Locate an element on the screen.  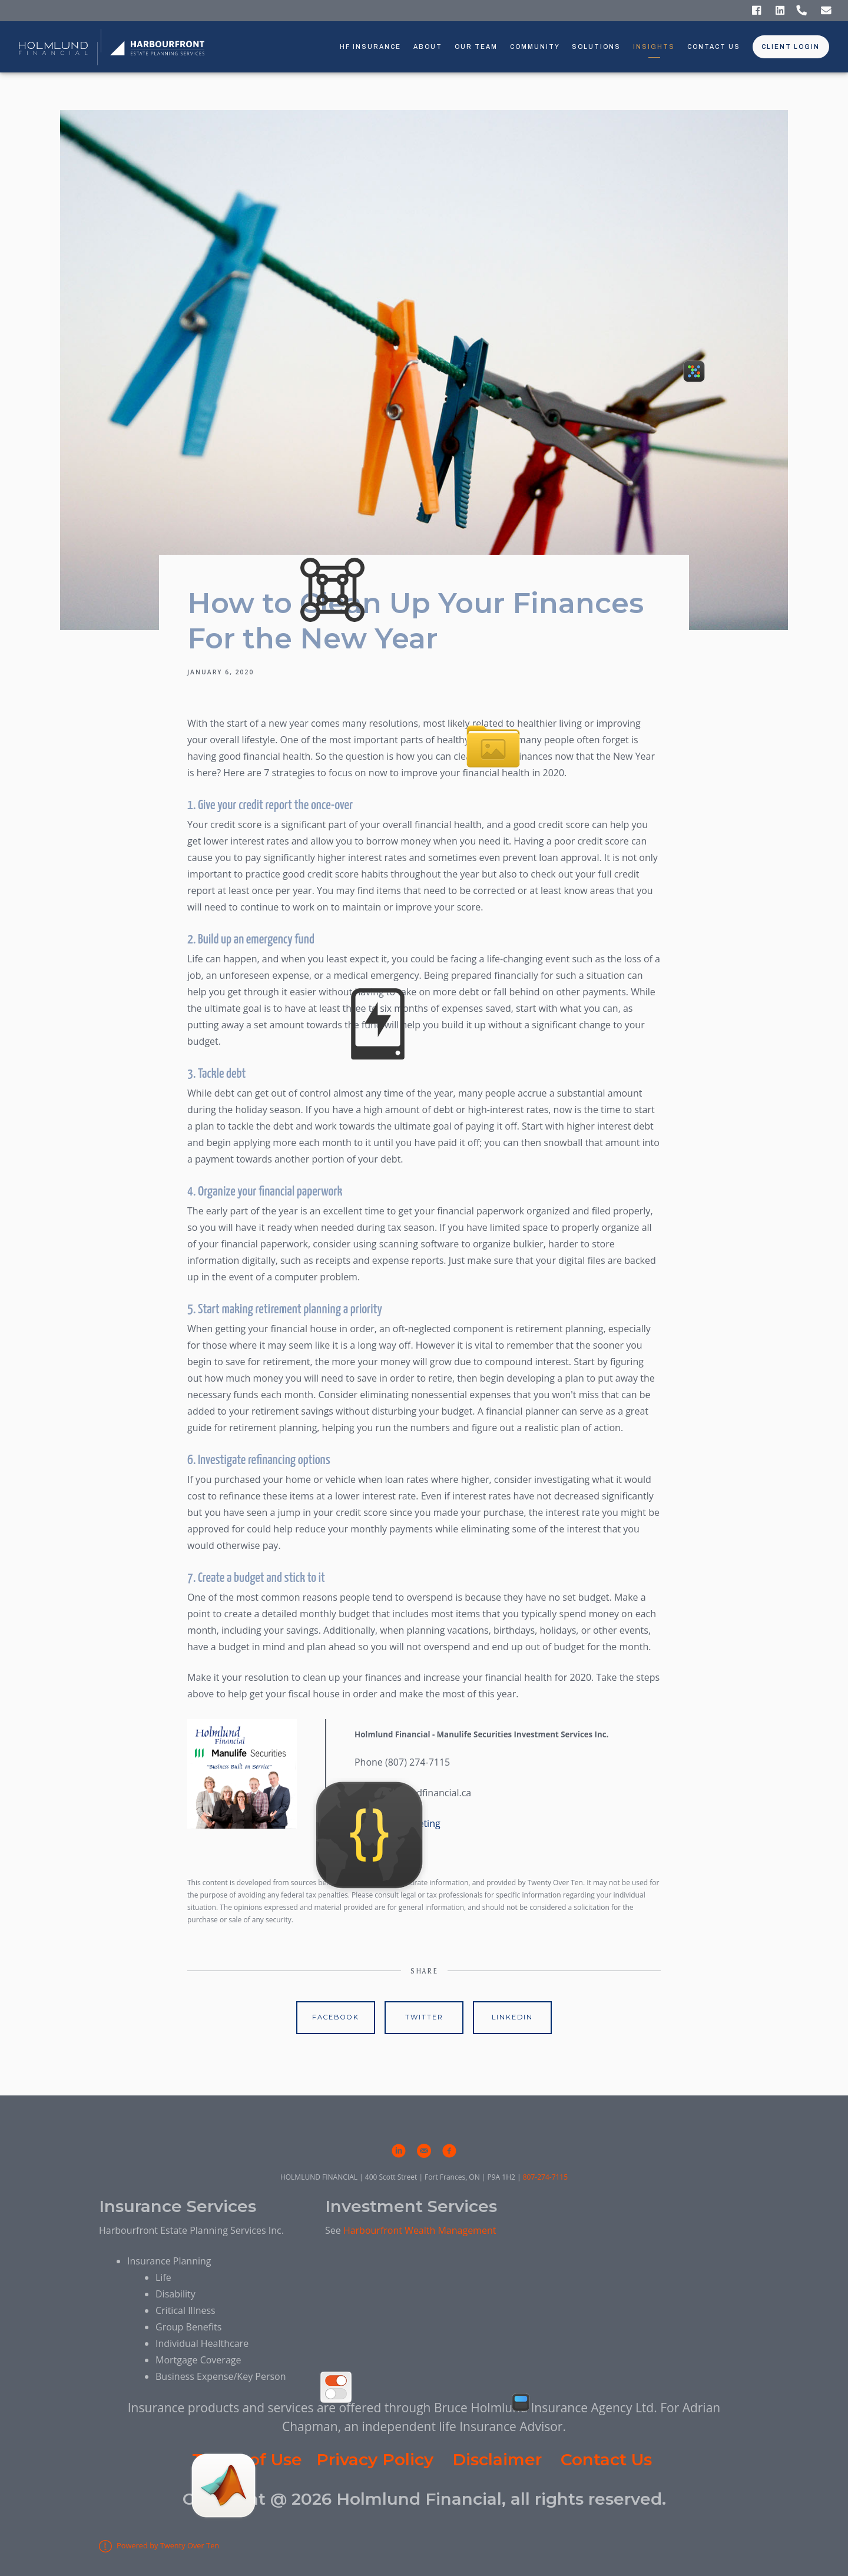
launch gnome five or more puzzle game is located at coordinates (694, 371).